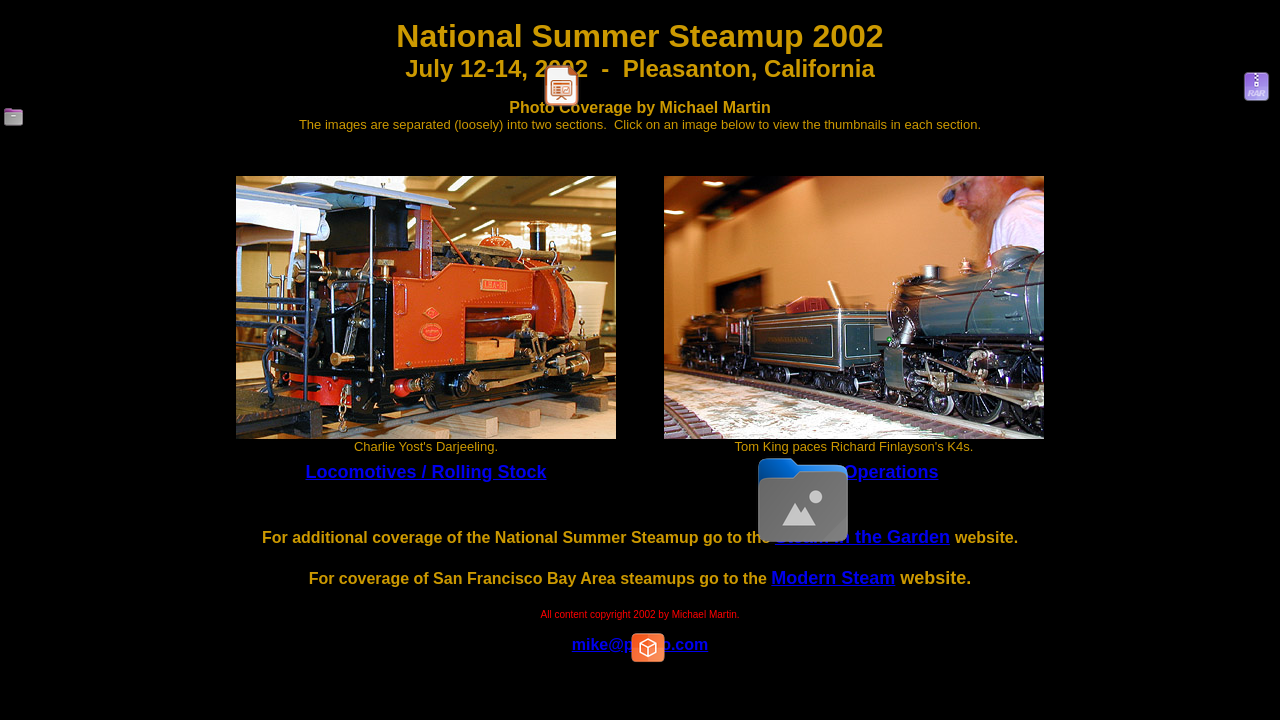 The width and height of the screenshot is (1280, 720). Describe the element at coordinates (561, 85) in the screenshot. I see `open a presentation file` at that location.